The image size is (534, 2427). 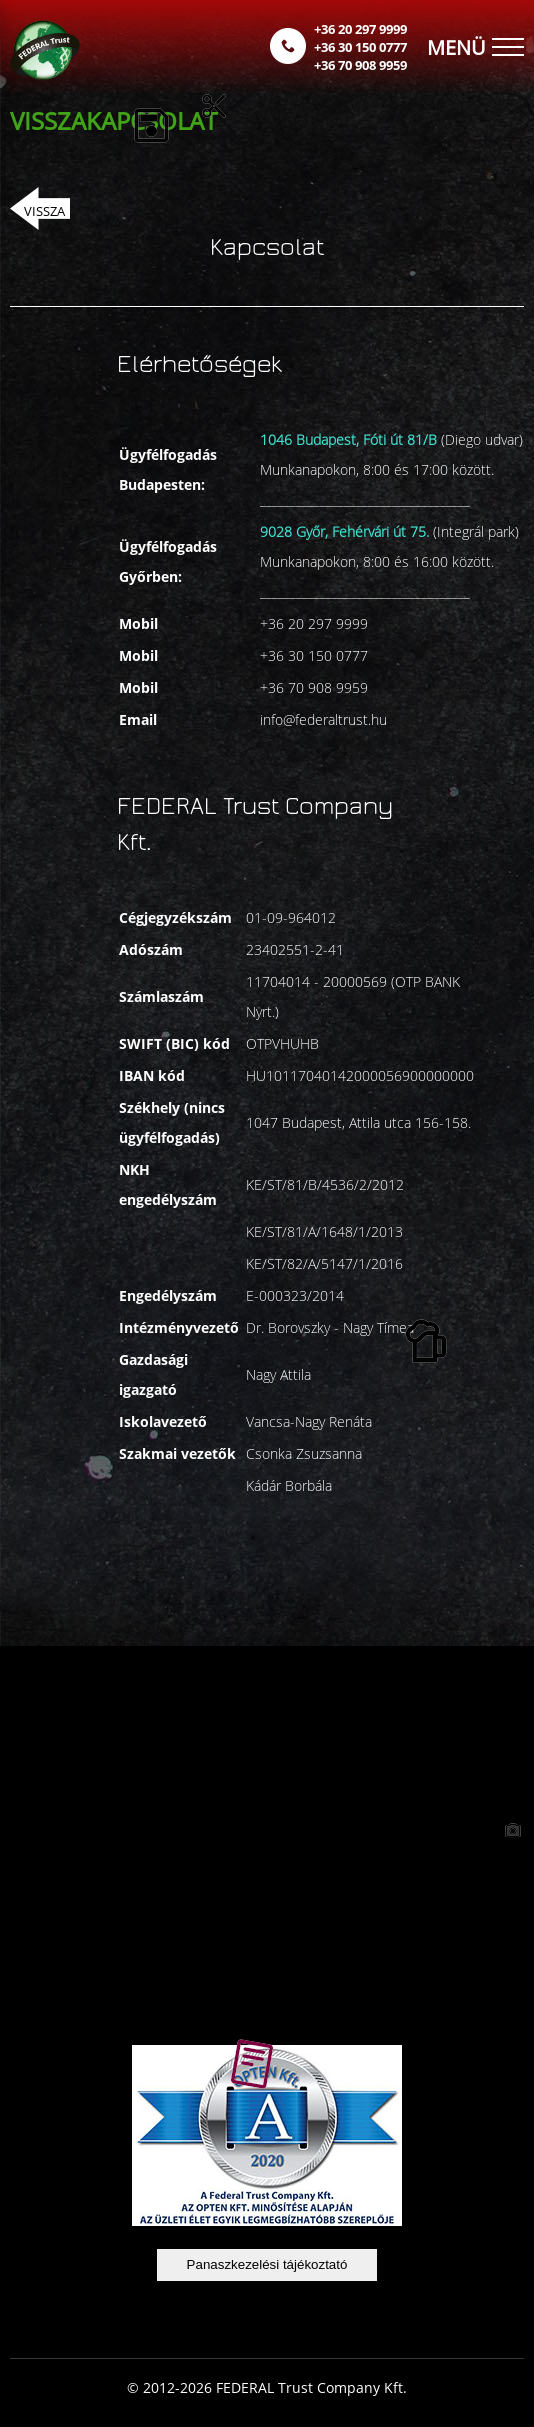 I want to click on find nearby bars or pubs, so click(x=426, y=1342).